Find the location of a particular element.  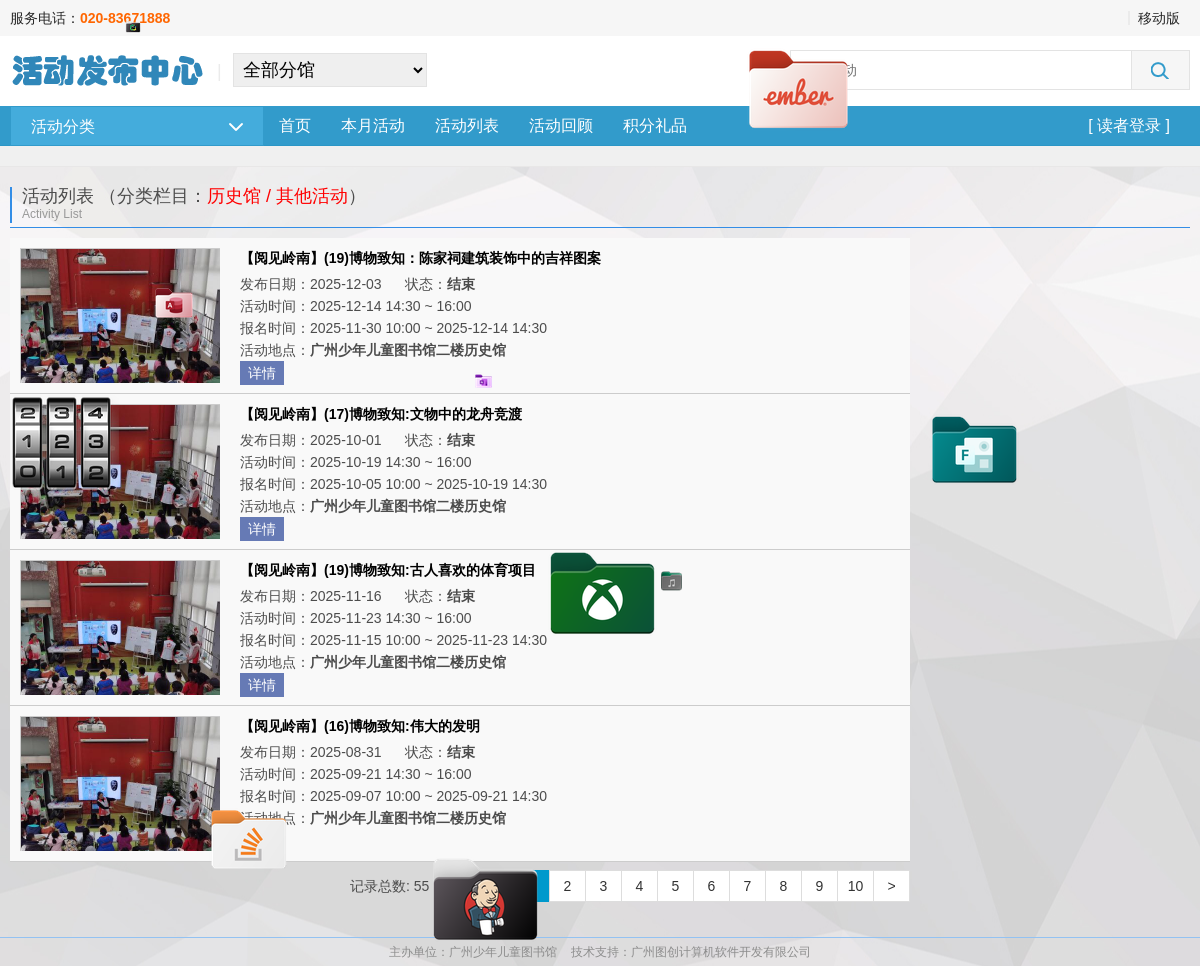

open folder containing Microsoft Forms files is located at coordinates (974, 452).